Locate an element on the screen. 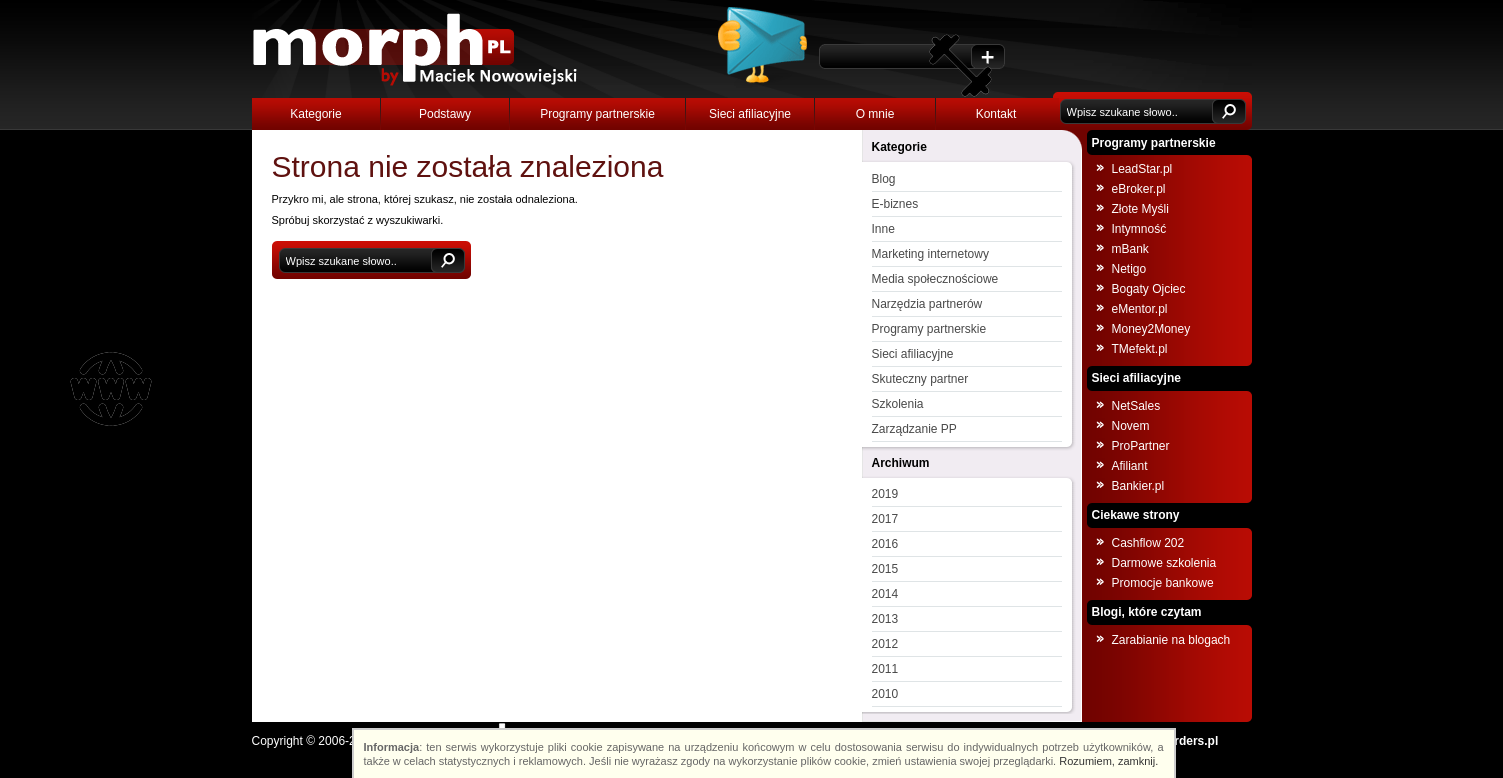  open website or browse the web is located at coordinates (111, 389).